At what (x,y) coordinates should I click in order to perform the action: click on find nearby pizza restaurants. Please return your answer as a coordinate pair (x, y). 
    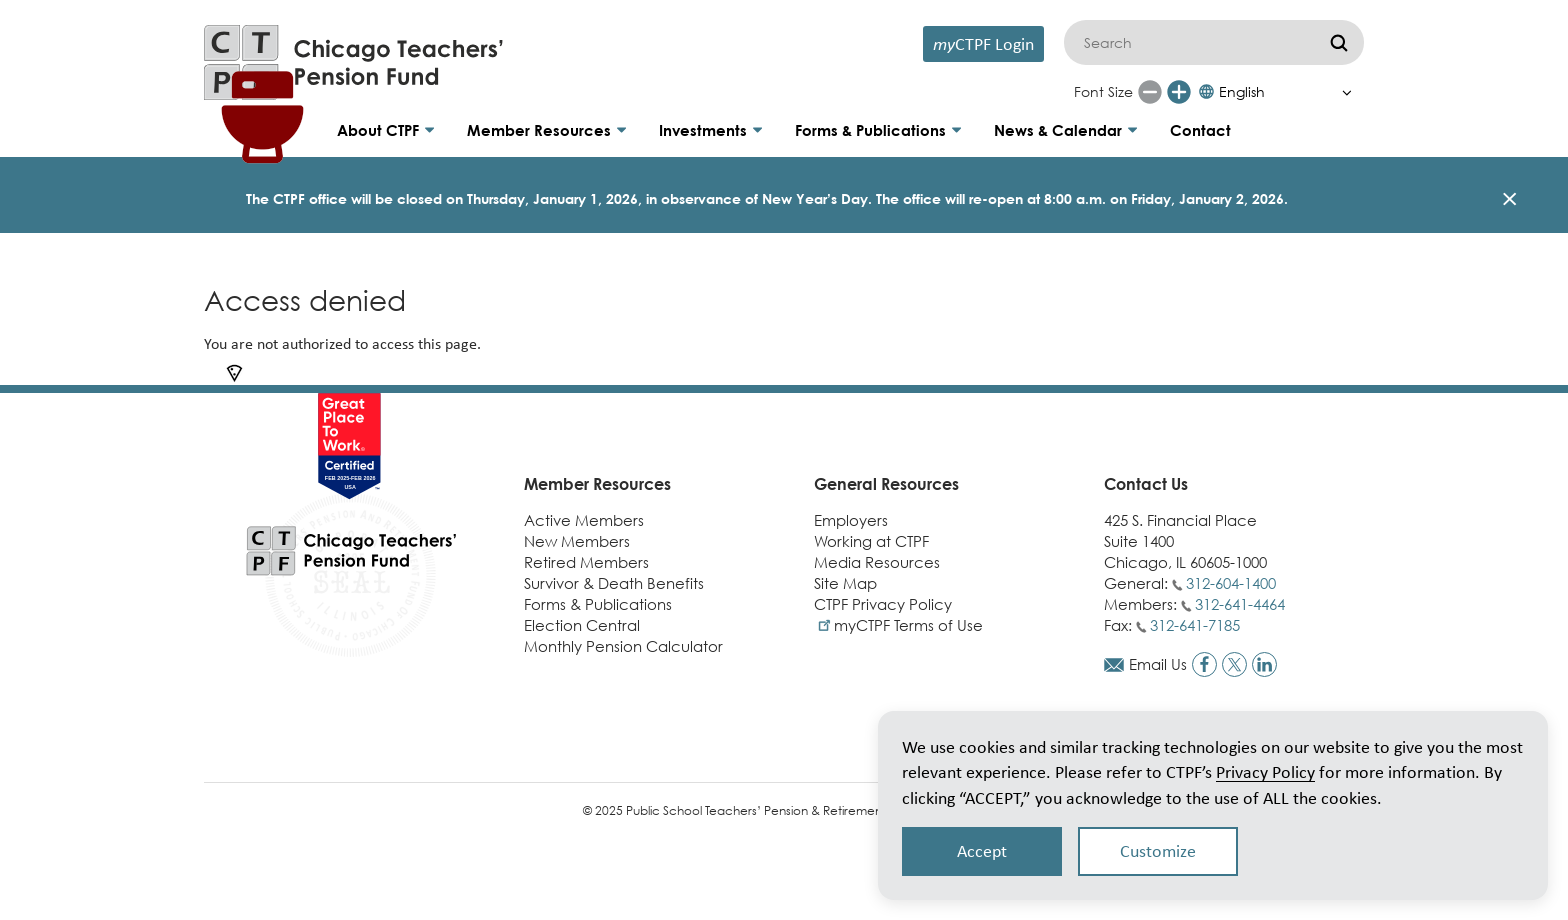
    Looking at the image, I should click on (234, 373).